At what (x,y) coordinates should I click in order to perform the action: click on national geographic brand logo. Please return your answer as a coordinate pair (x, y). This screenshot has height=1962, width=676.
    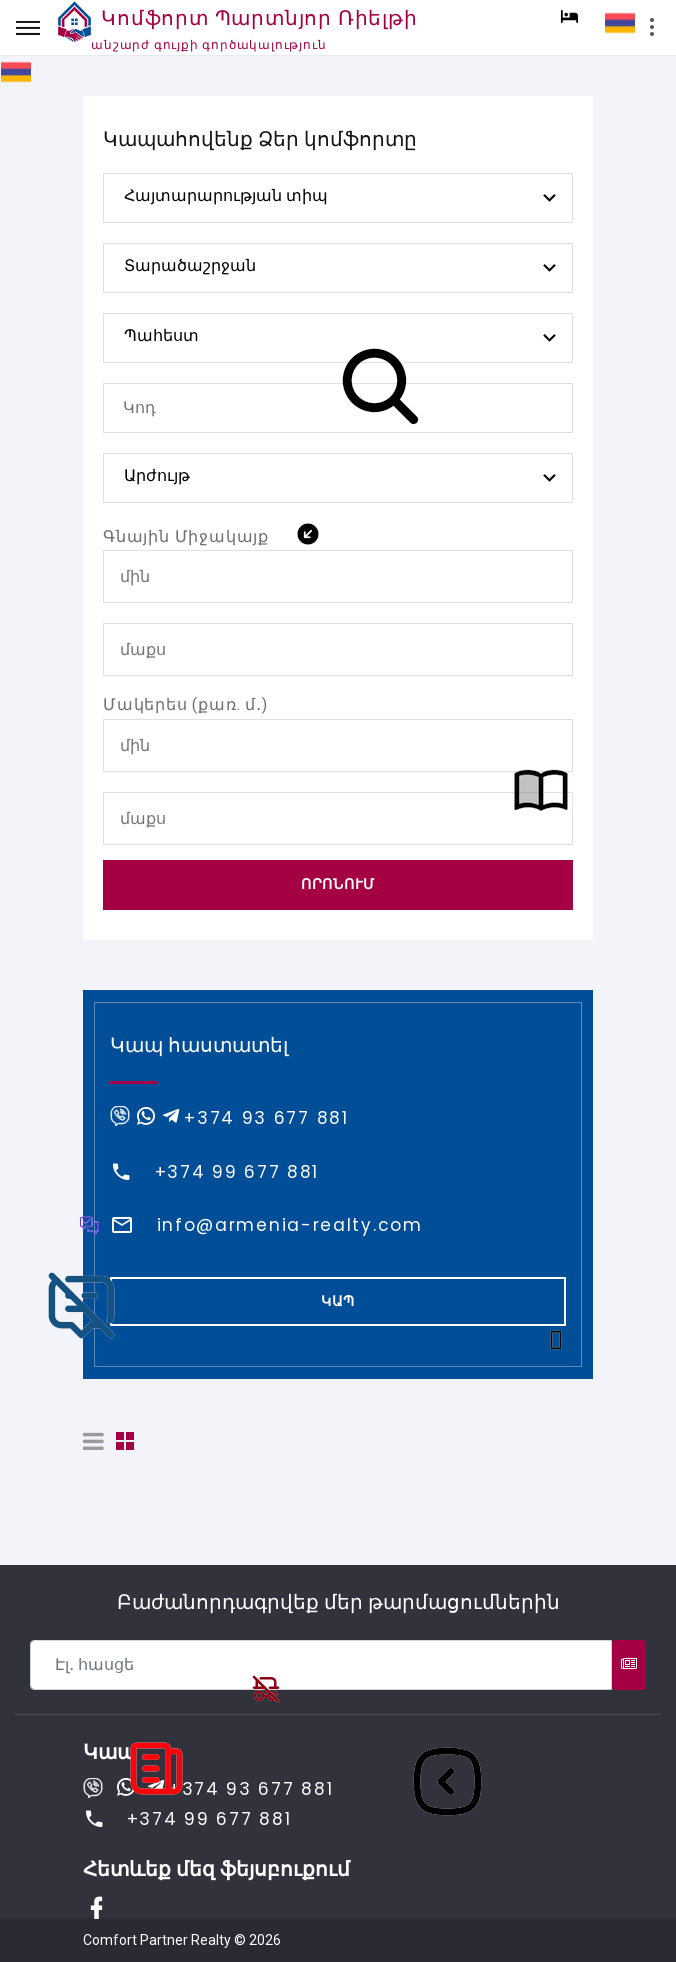
    Looking at the image, I should click on (556, 1340).